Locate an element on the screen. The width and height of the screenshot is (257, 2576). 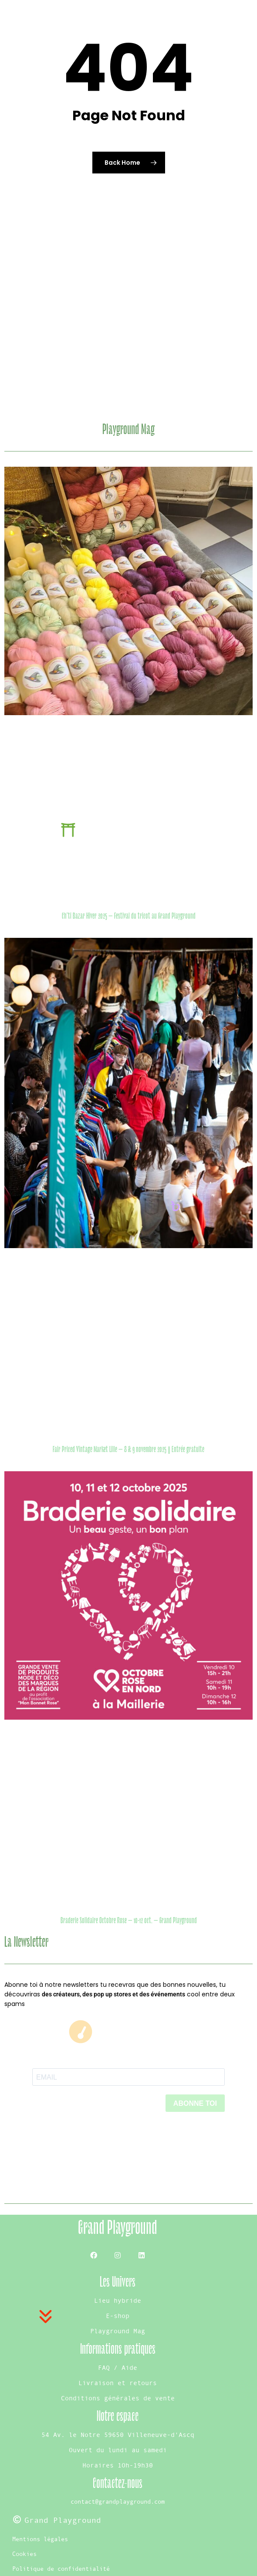
expand to show more content is located at coordinates (45, 2316).